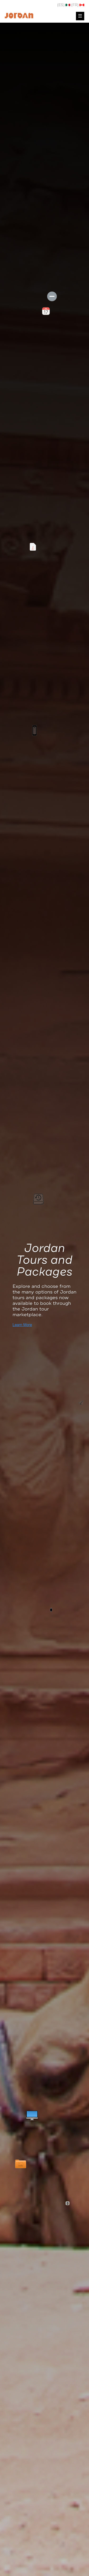 Image resolution: width=89 pixels, height=2576 pixels. Describe the element at coordinates (67, 2203) in the screenshot. I see `open the calculator app` at that location.